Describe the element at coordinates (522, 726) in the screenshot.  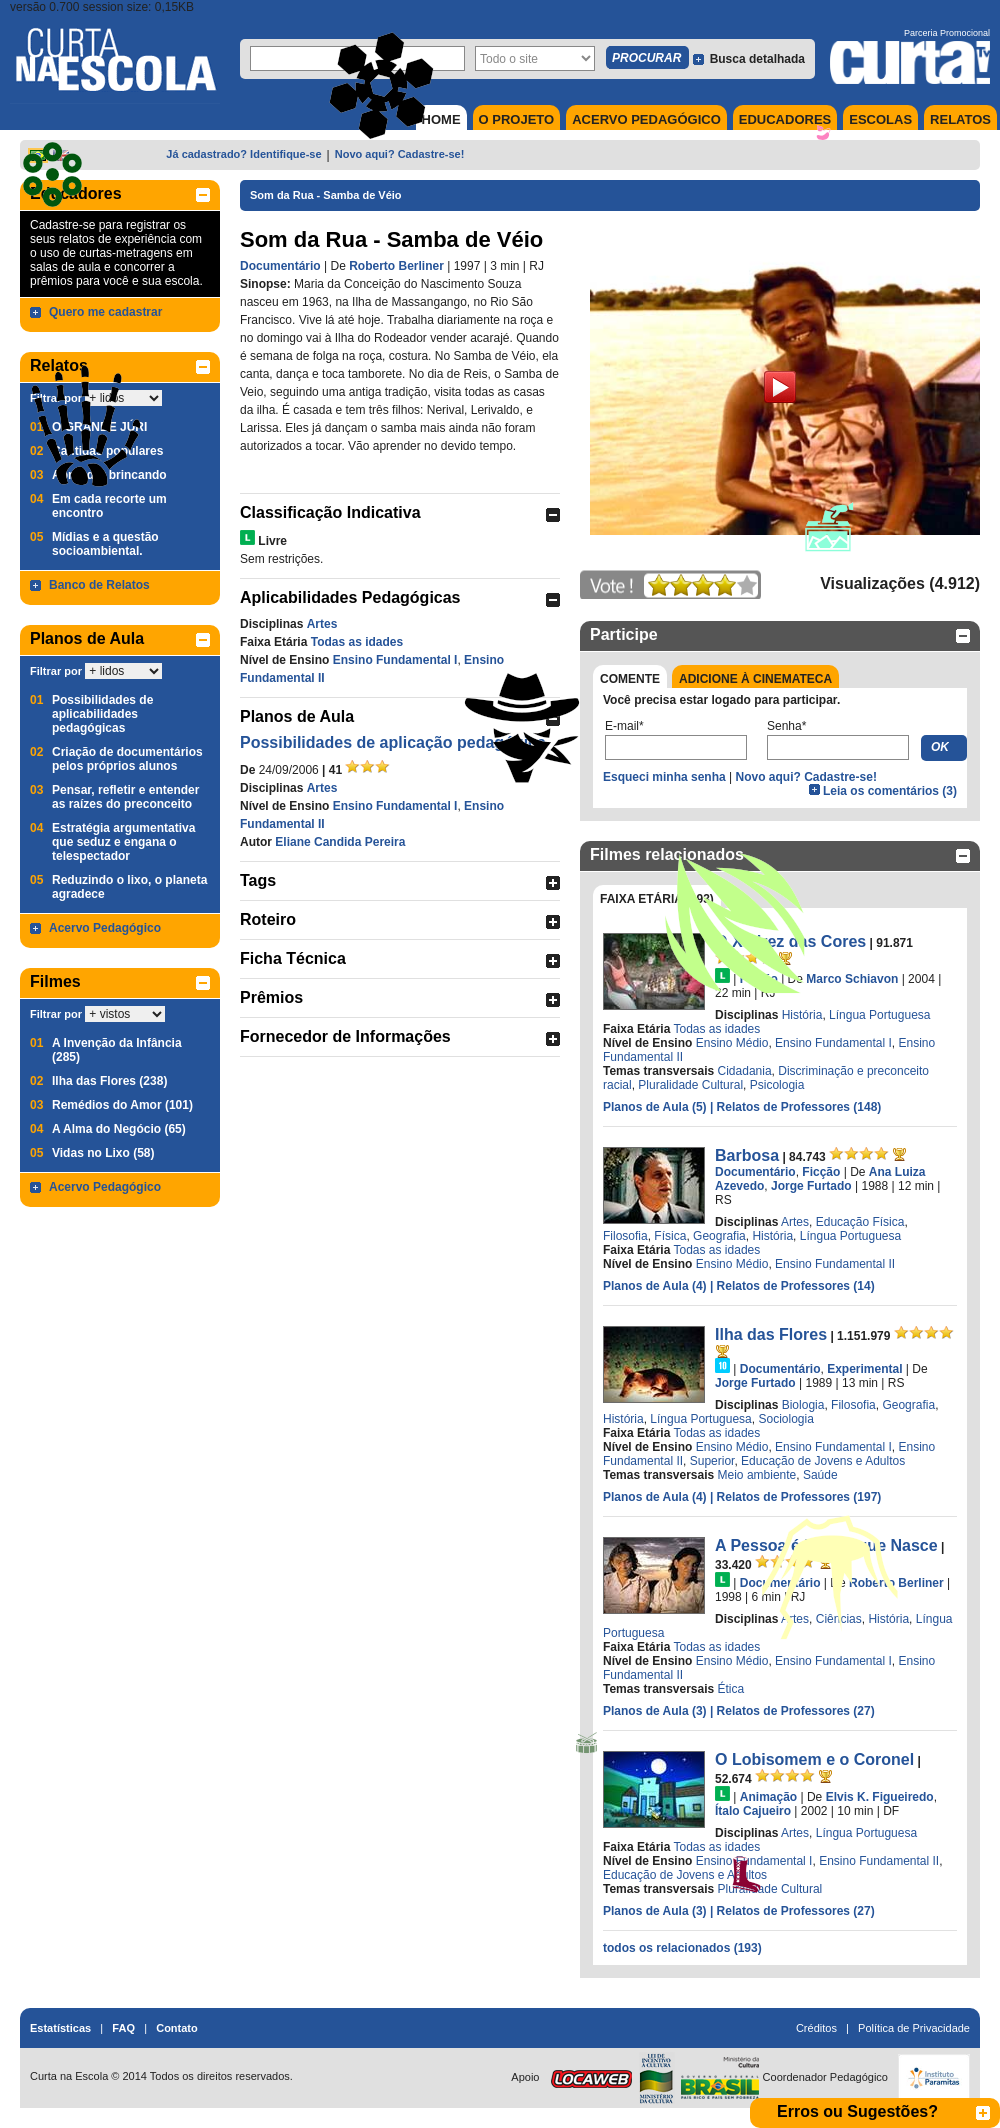
I see `indicates outlaw or bandit character type` at that location.